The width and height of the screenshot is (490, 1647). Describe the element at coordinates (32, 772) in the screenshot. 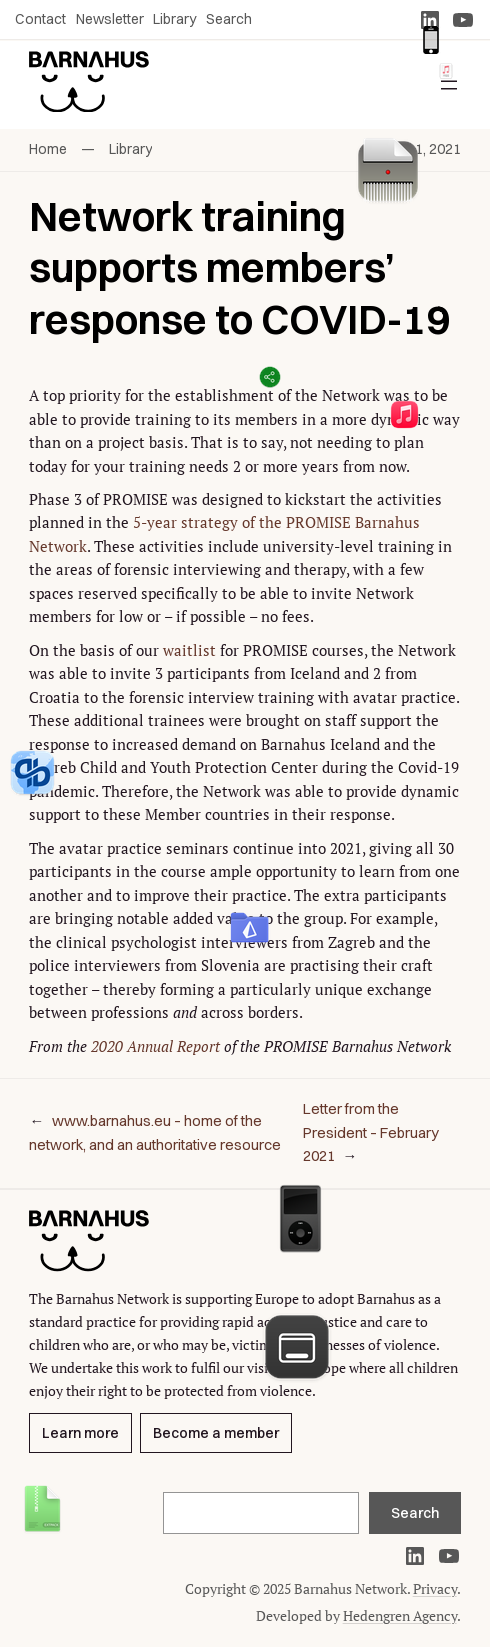

I see `launch qutebrowser web browser` at that location.